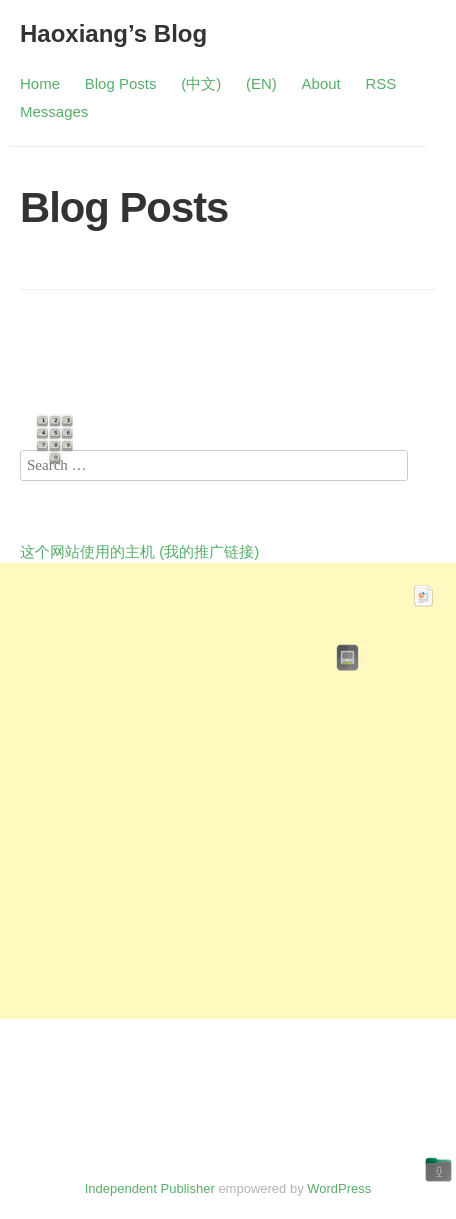 Image resolution: width=456 pixels, height=1219 pixels. What do you see at coordinates (438, 1169) in the screenshot?
I see `open your downloads folder` at bounding box center [438, 1169].